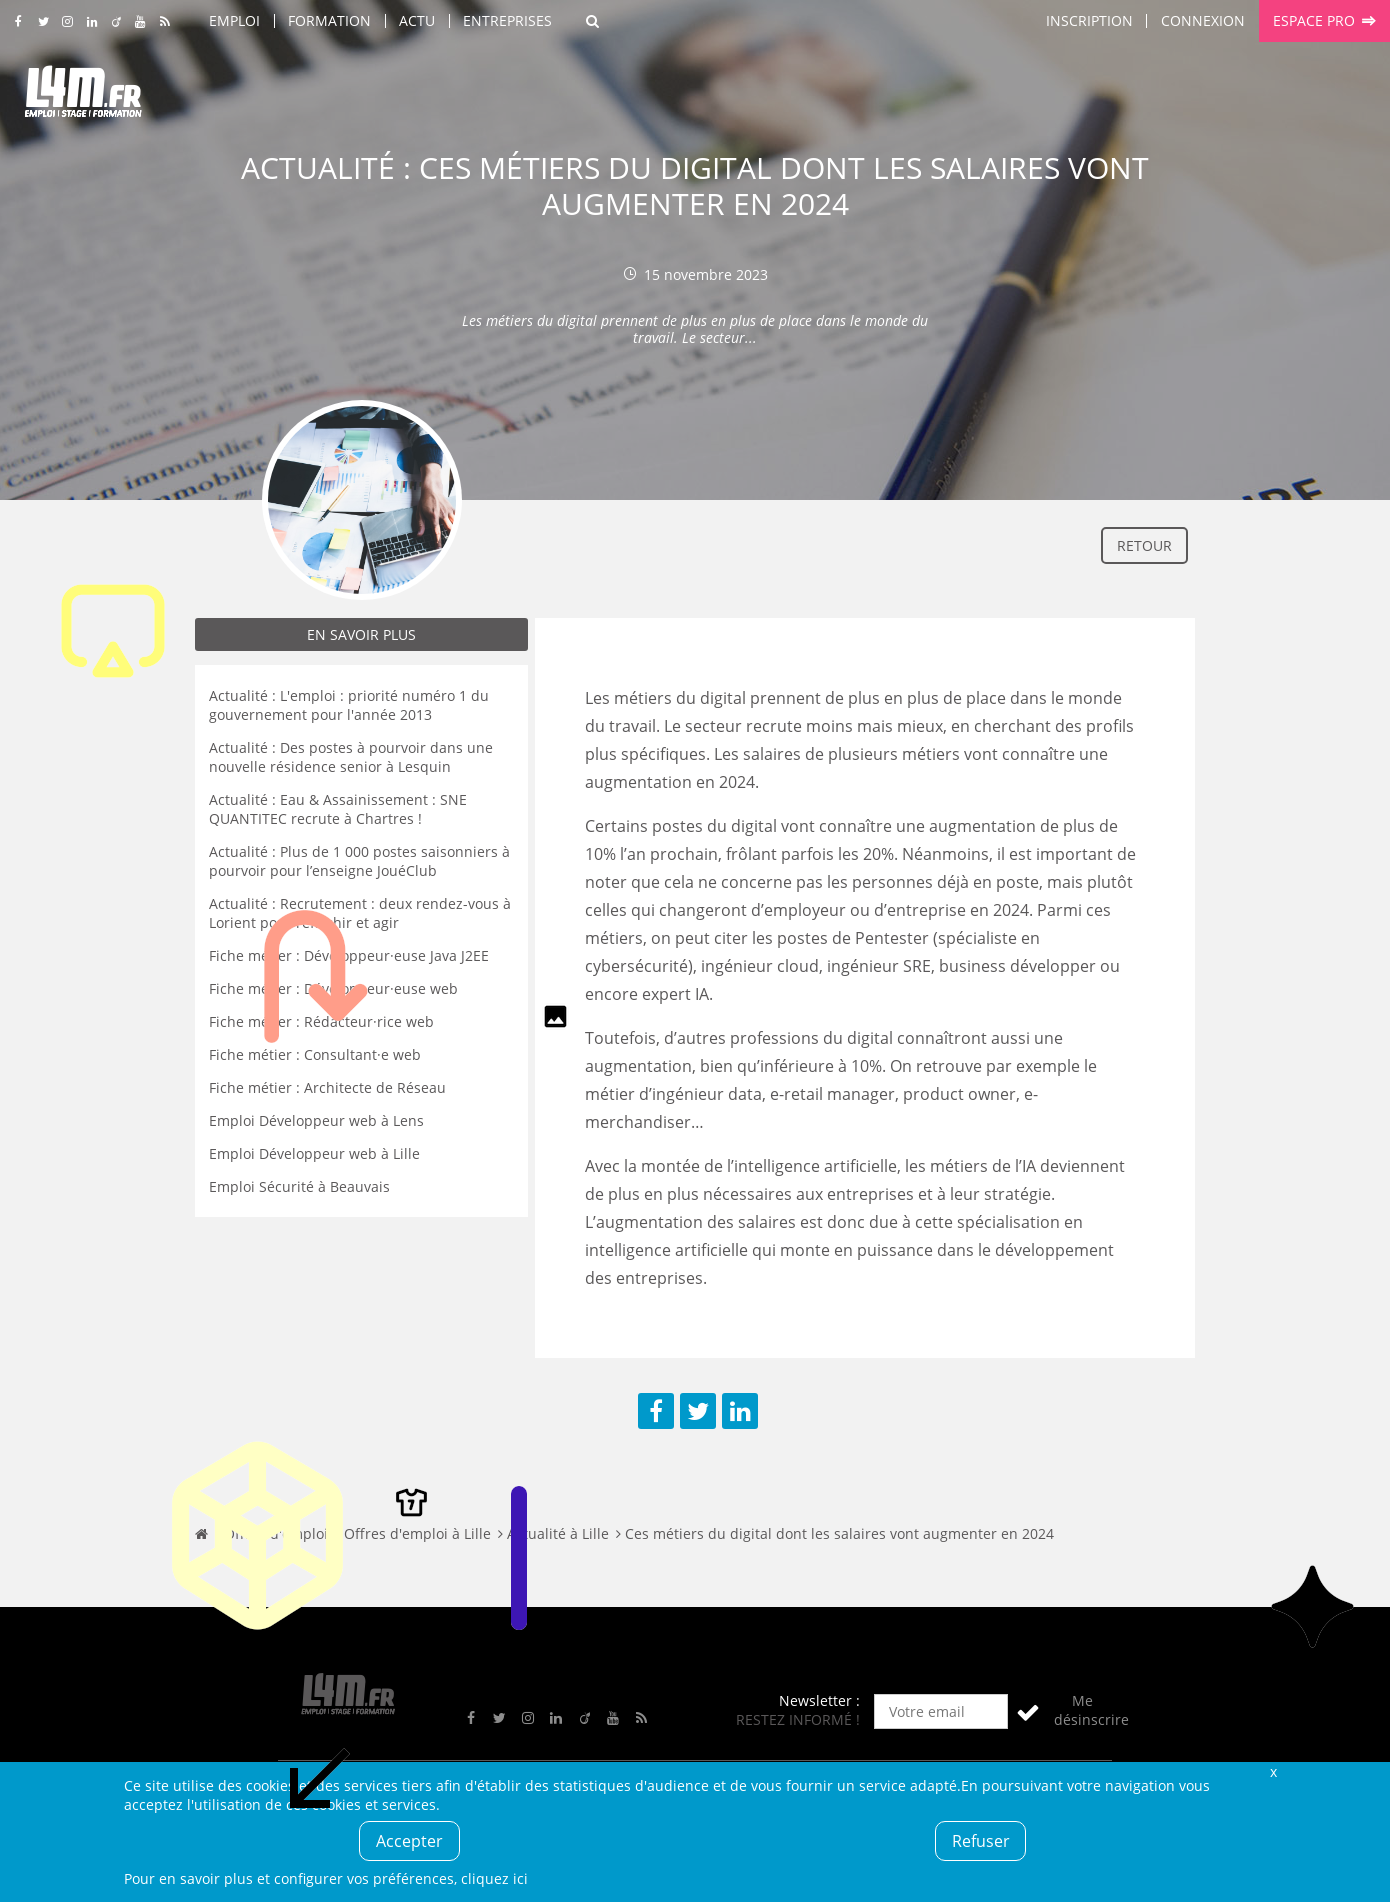 This screenshot has width=1390, height=1902. What do you see at coordinates (113, 631) in the screenshot?
I see `start a shareplay session` at bounding box center [113, 631].